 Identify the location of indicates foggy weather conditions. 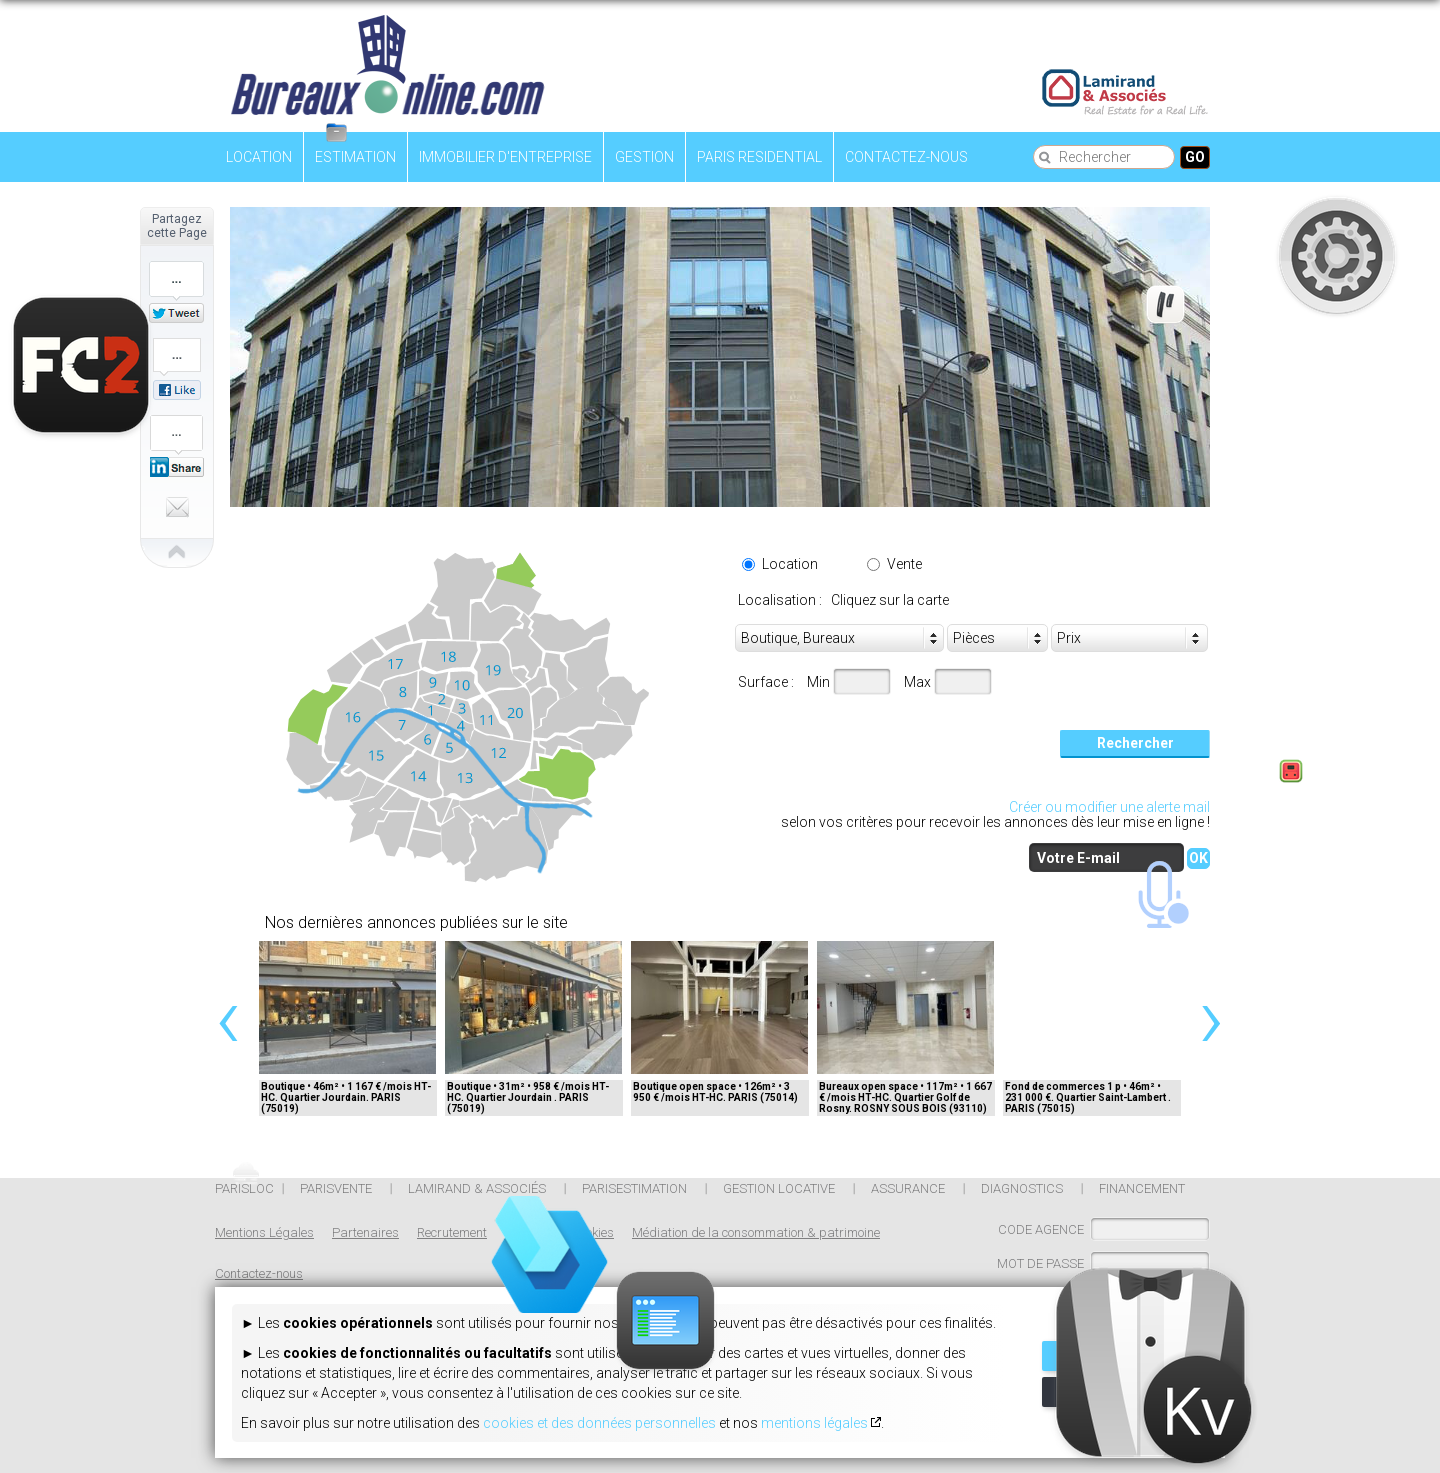
(246, 1173).